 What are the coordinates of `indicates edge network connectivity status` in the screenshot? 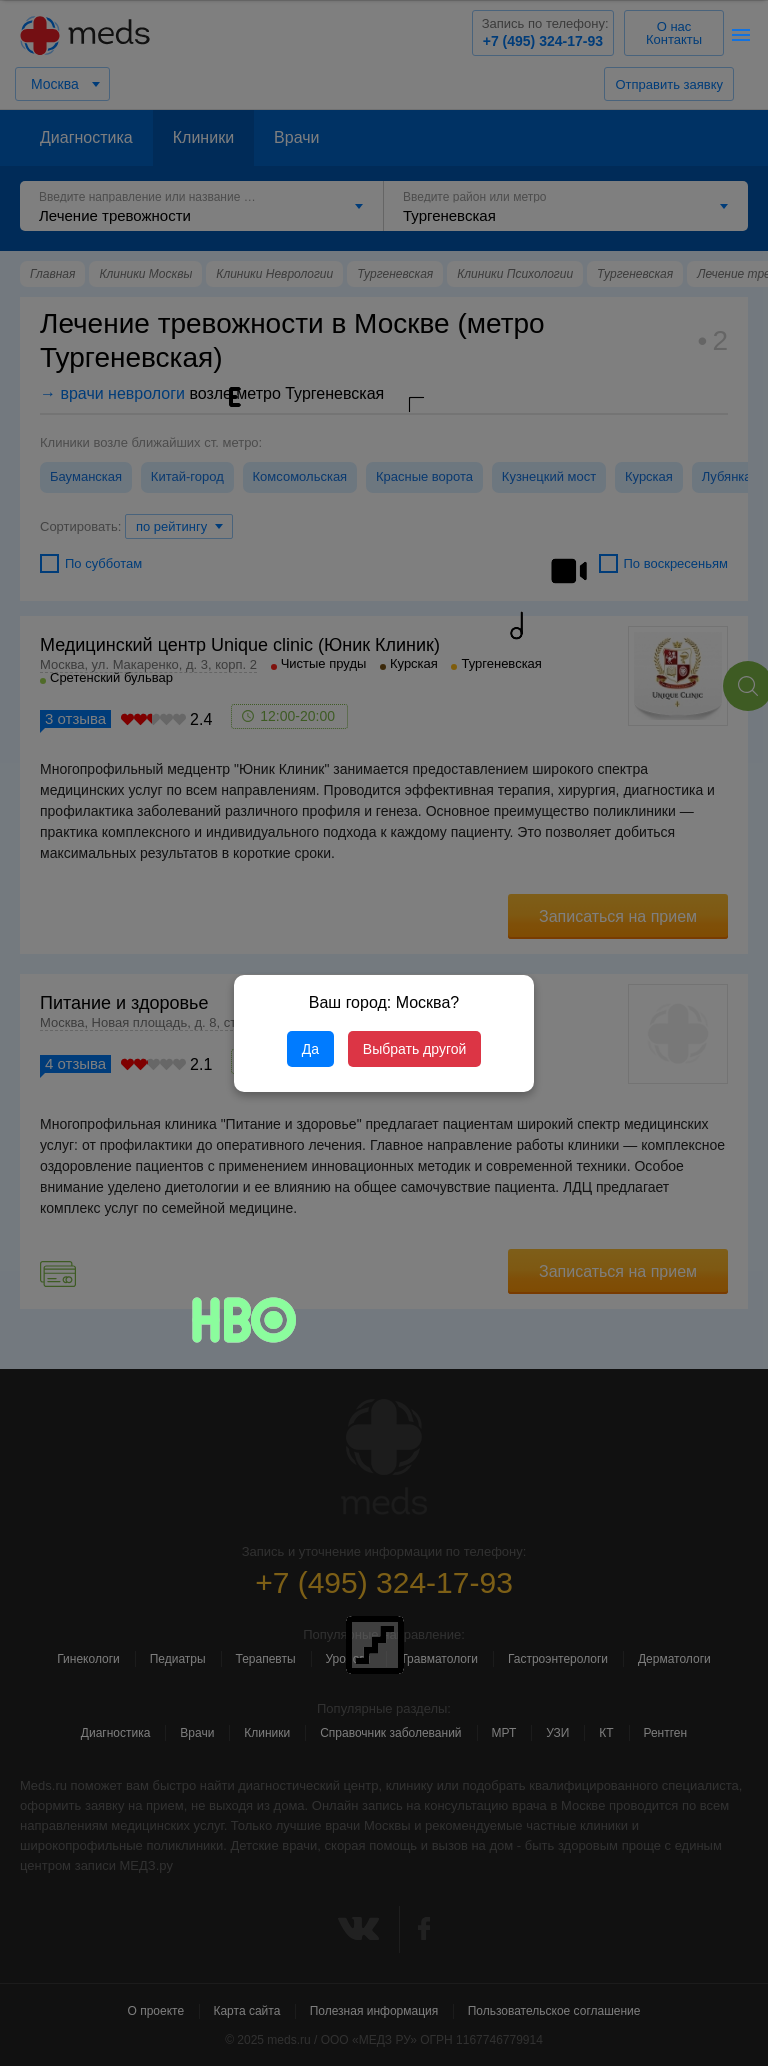 It's located at (235, 397).